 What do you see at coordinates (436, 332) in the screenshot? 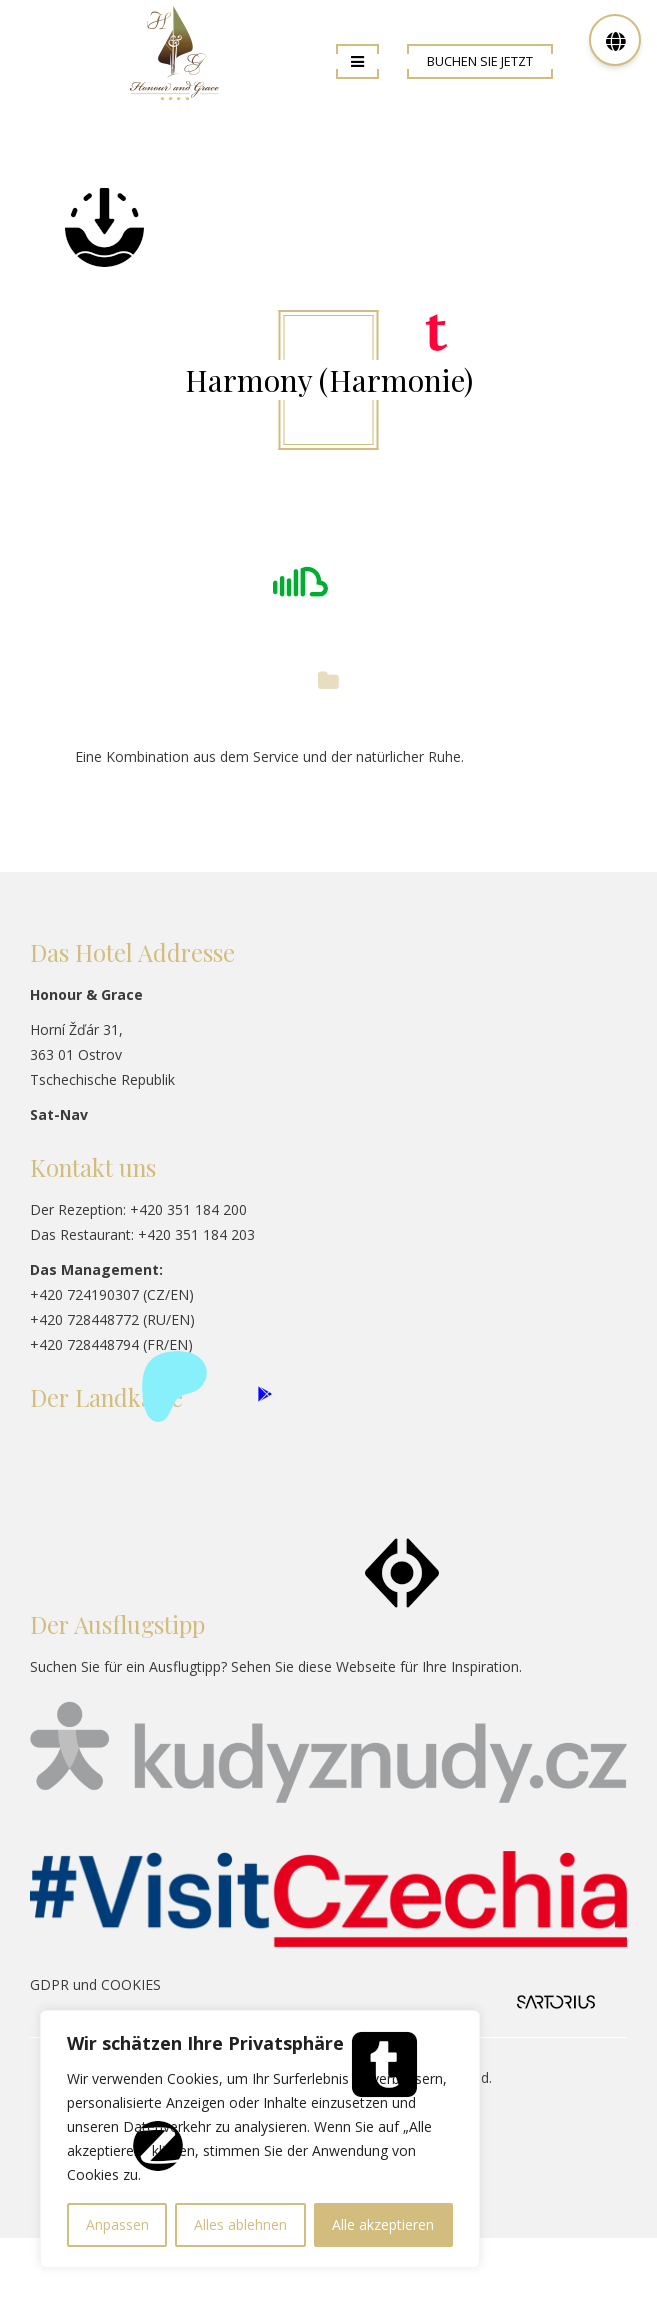
I see `open typst document editor` at bounding box center [436, 332].